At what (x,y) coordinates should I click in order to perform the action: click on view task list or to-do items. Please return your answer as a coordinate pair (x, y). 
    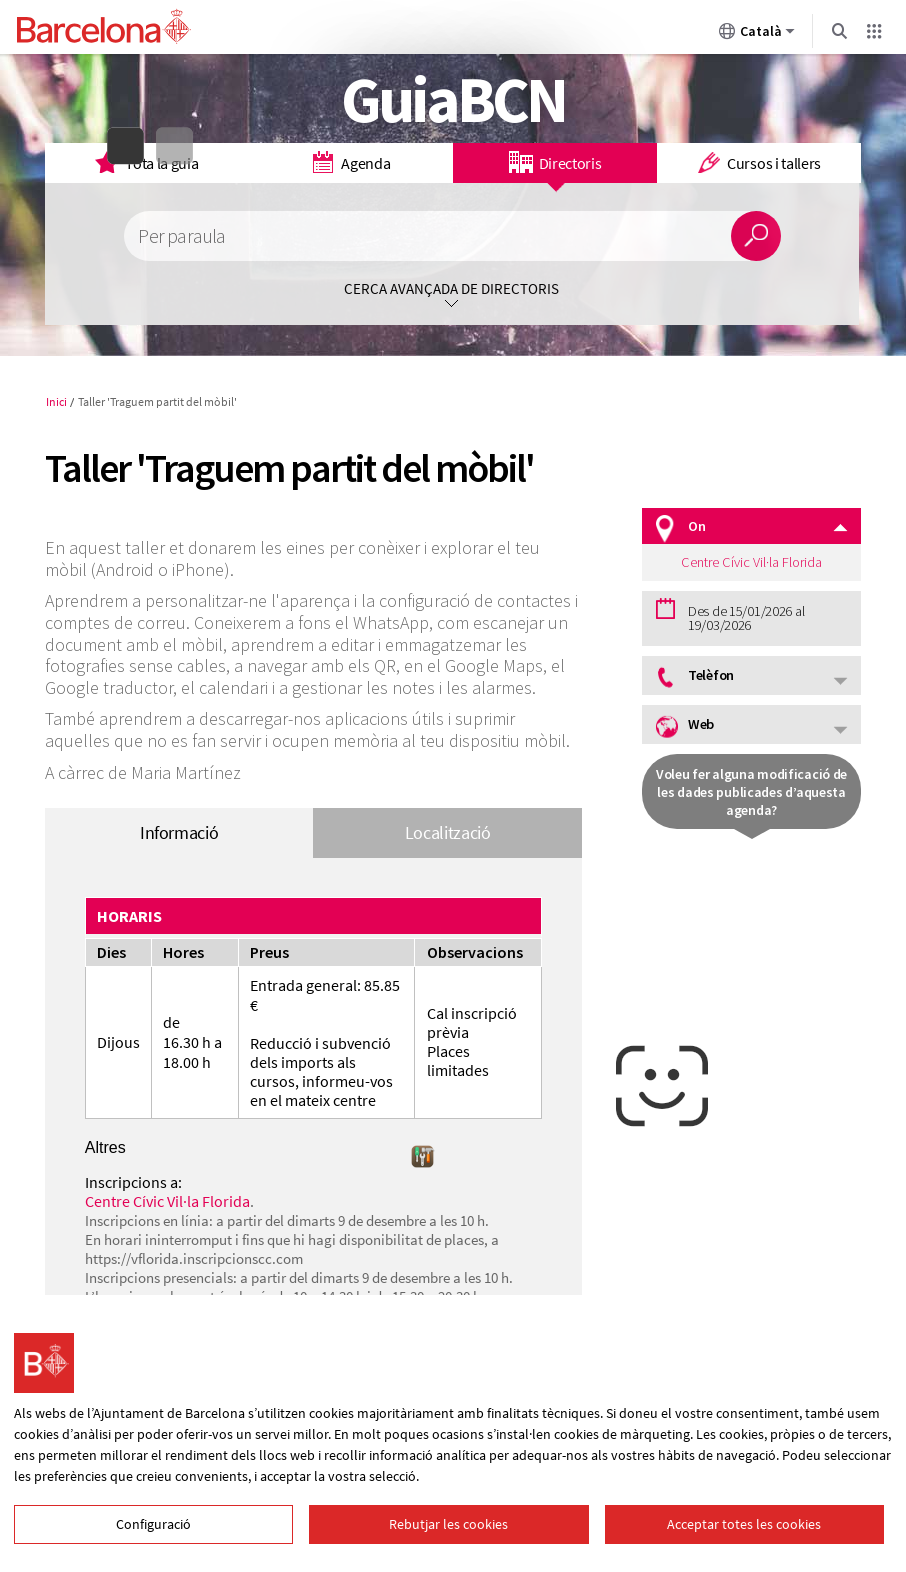
    Looking at the image, I should click on (150, 152).